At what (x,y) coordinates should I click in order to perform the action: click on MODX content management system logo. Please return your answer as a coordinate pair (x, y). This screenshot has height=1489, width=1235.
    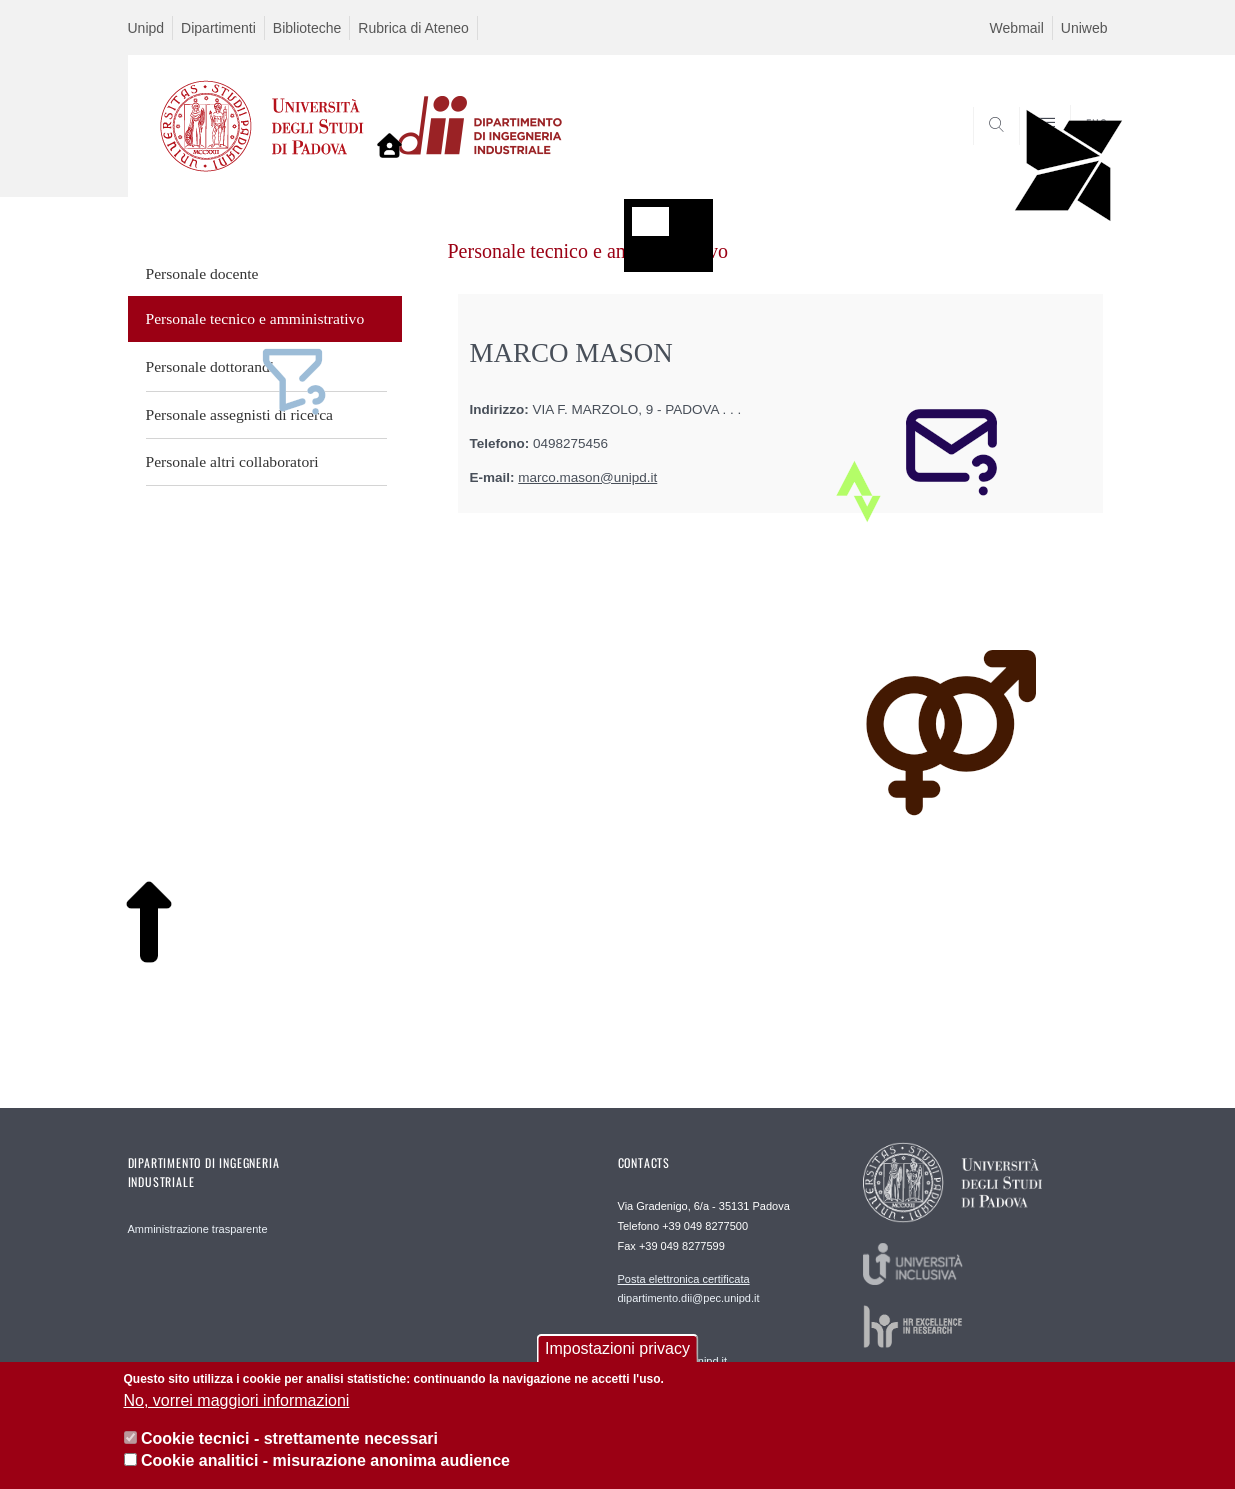
    Looking at the image, I should click on (1068, 165).